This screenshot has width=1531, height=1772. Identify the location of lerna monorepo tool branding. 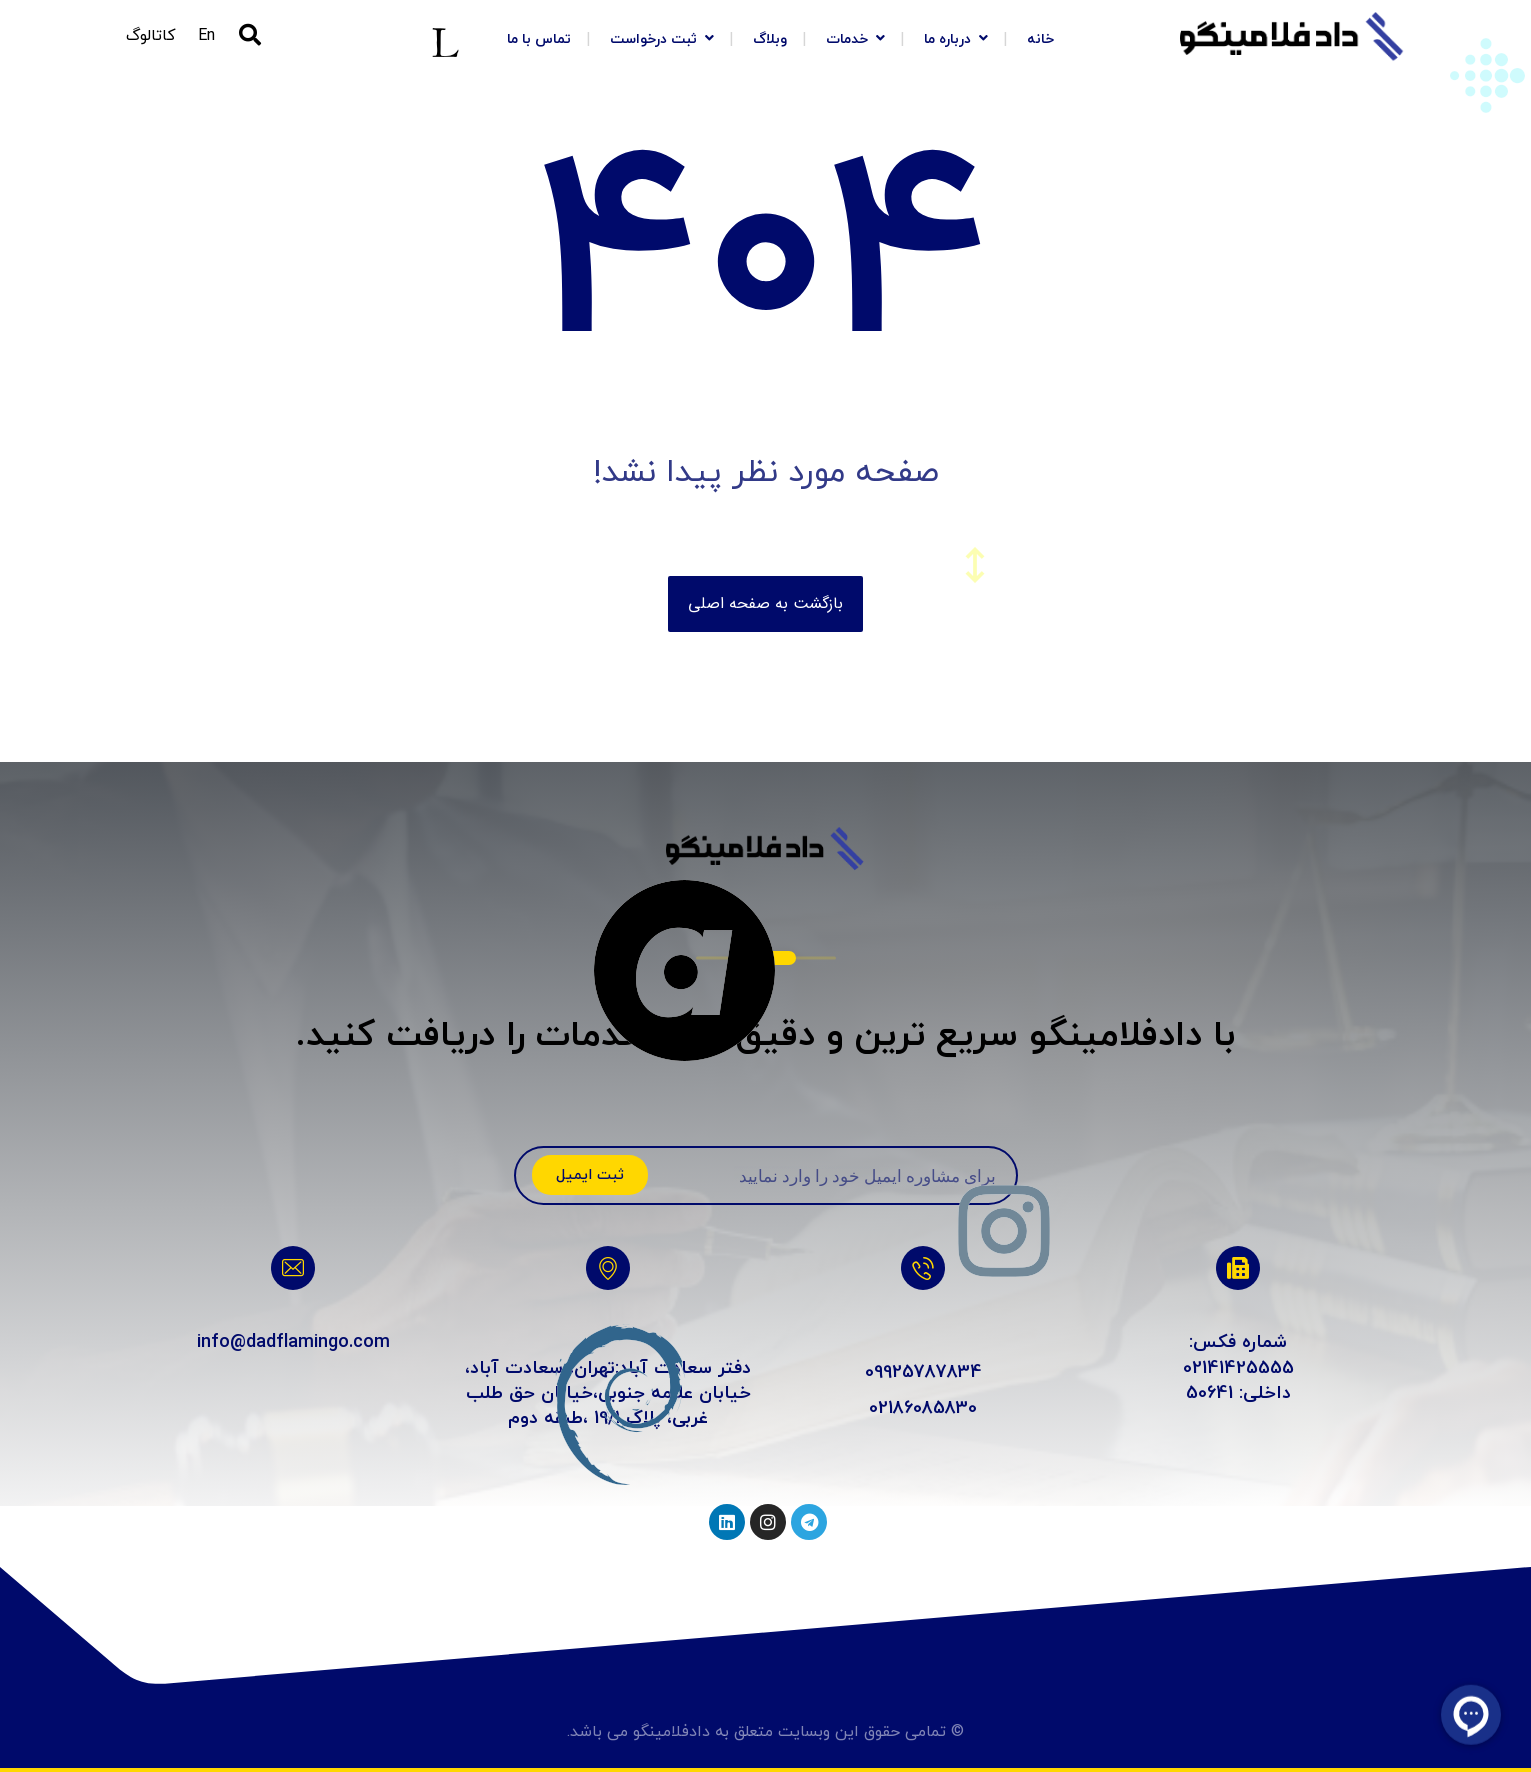
(445, 42).